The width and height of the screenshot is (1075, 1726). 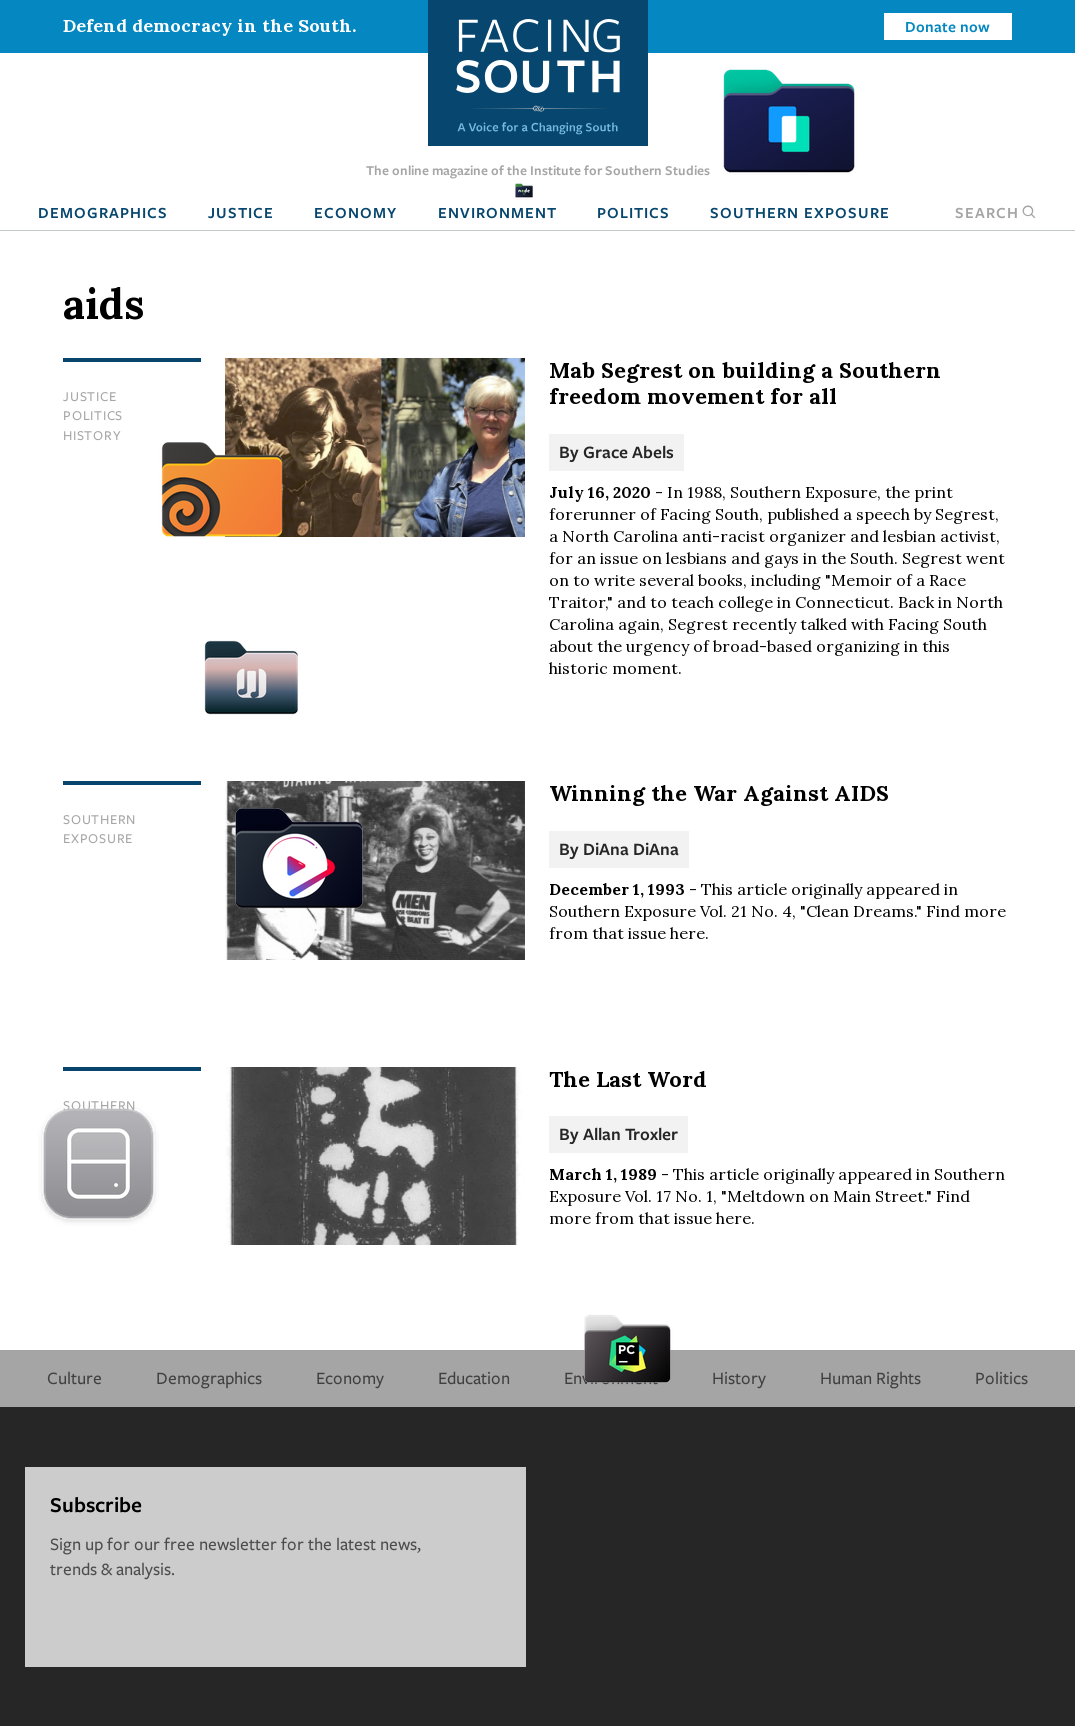 What do you see at coordinates (627, 1351) in the screenshot?
I see `open pycharm project folder` at bounding box center [627, 1351].